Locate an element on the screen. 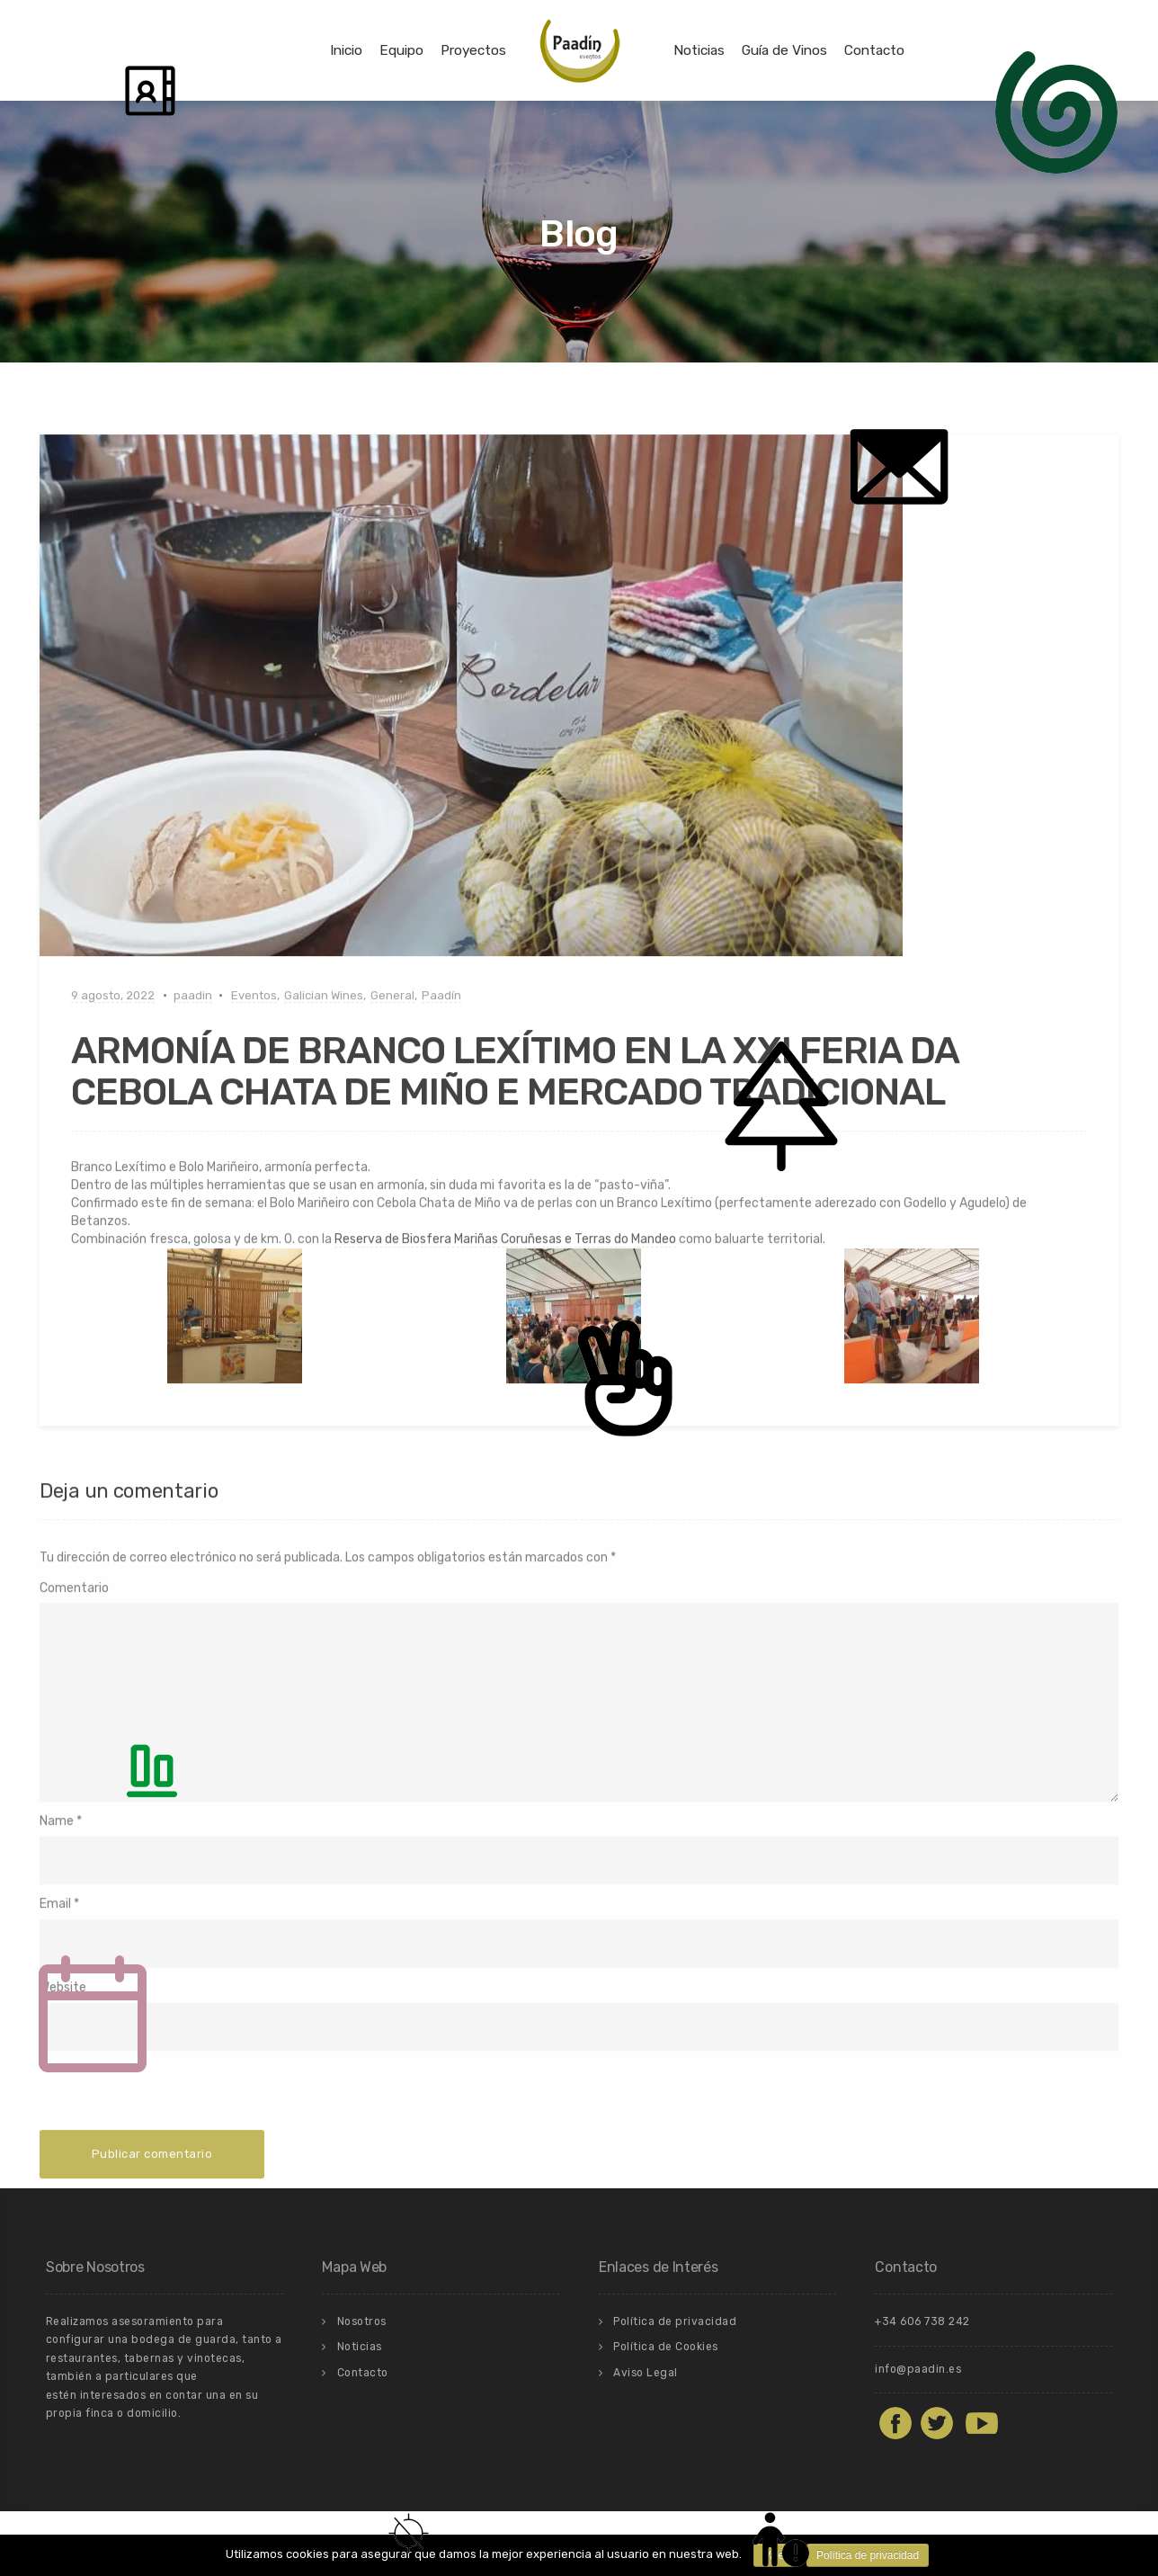 The height and width of the screenshot is (2576, 1158). location services disabled is located at coordinates (408, 2533).